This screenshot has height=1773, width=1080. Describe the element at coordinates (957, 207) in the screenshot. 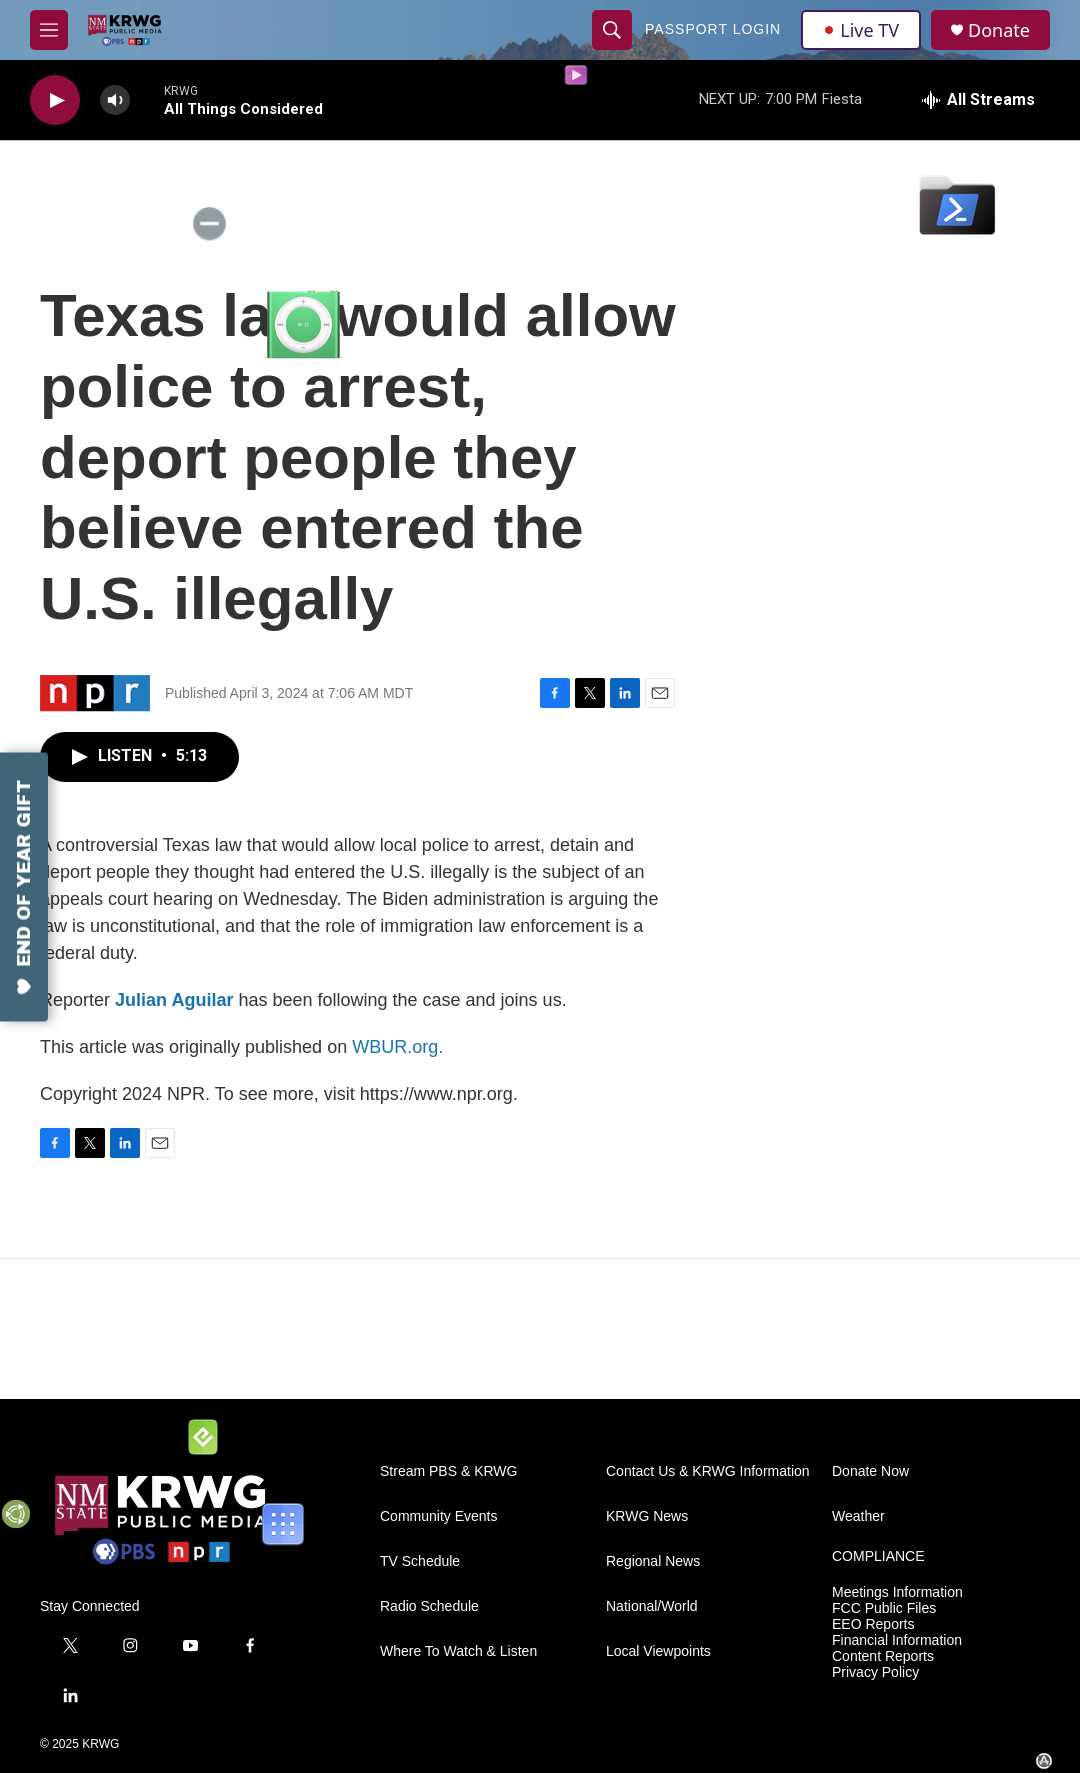

I see `open folder containing PowerShell scripts` at that location.